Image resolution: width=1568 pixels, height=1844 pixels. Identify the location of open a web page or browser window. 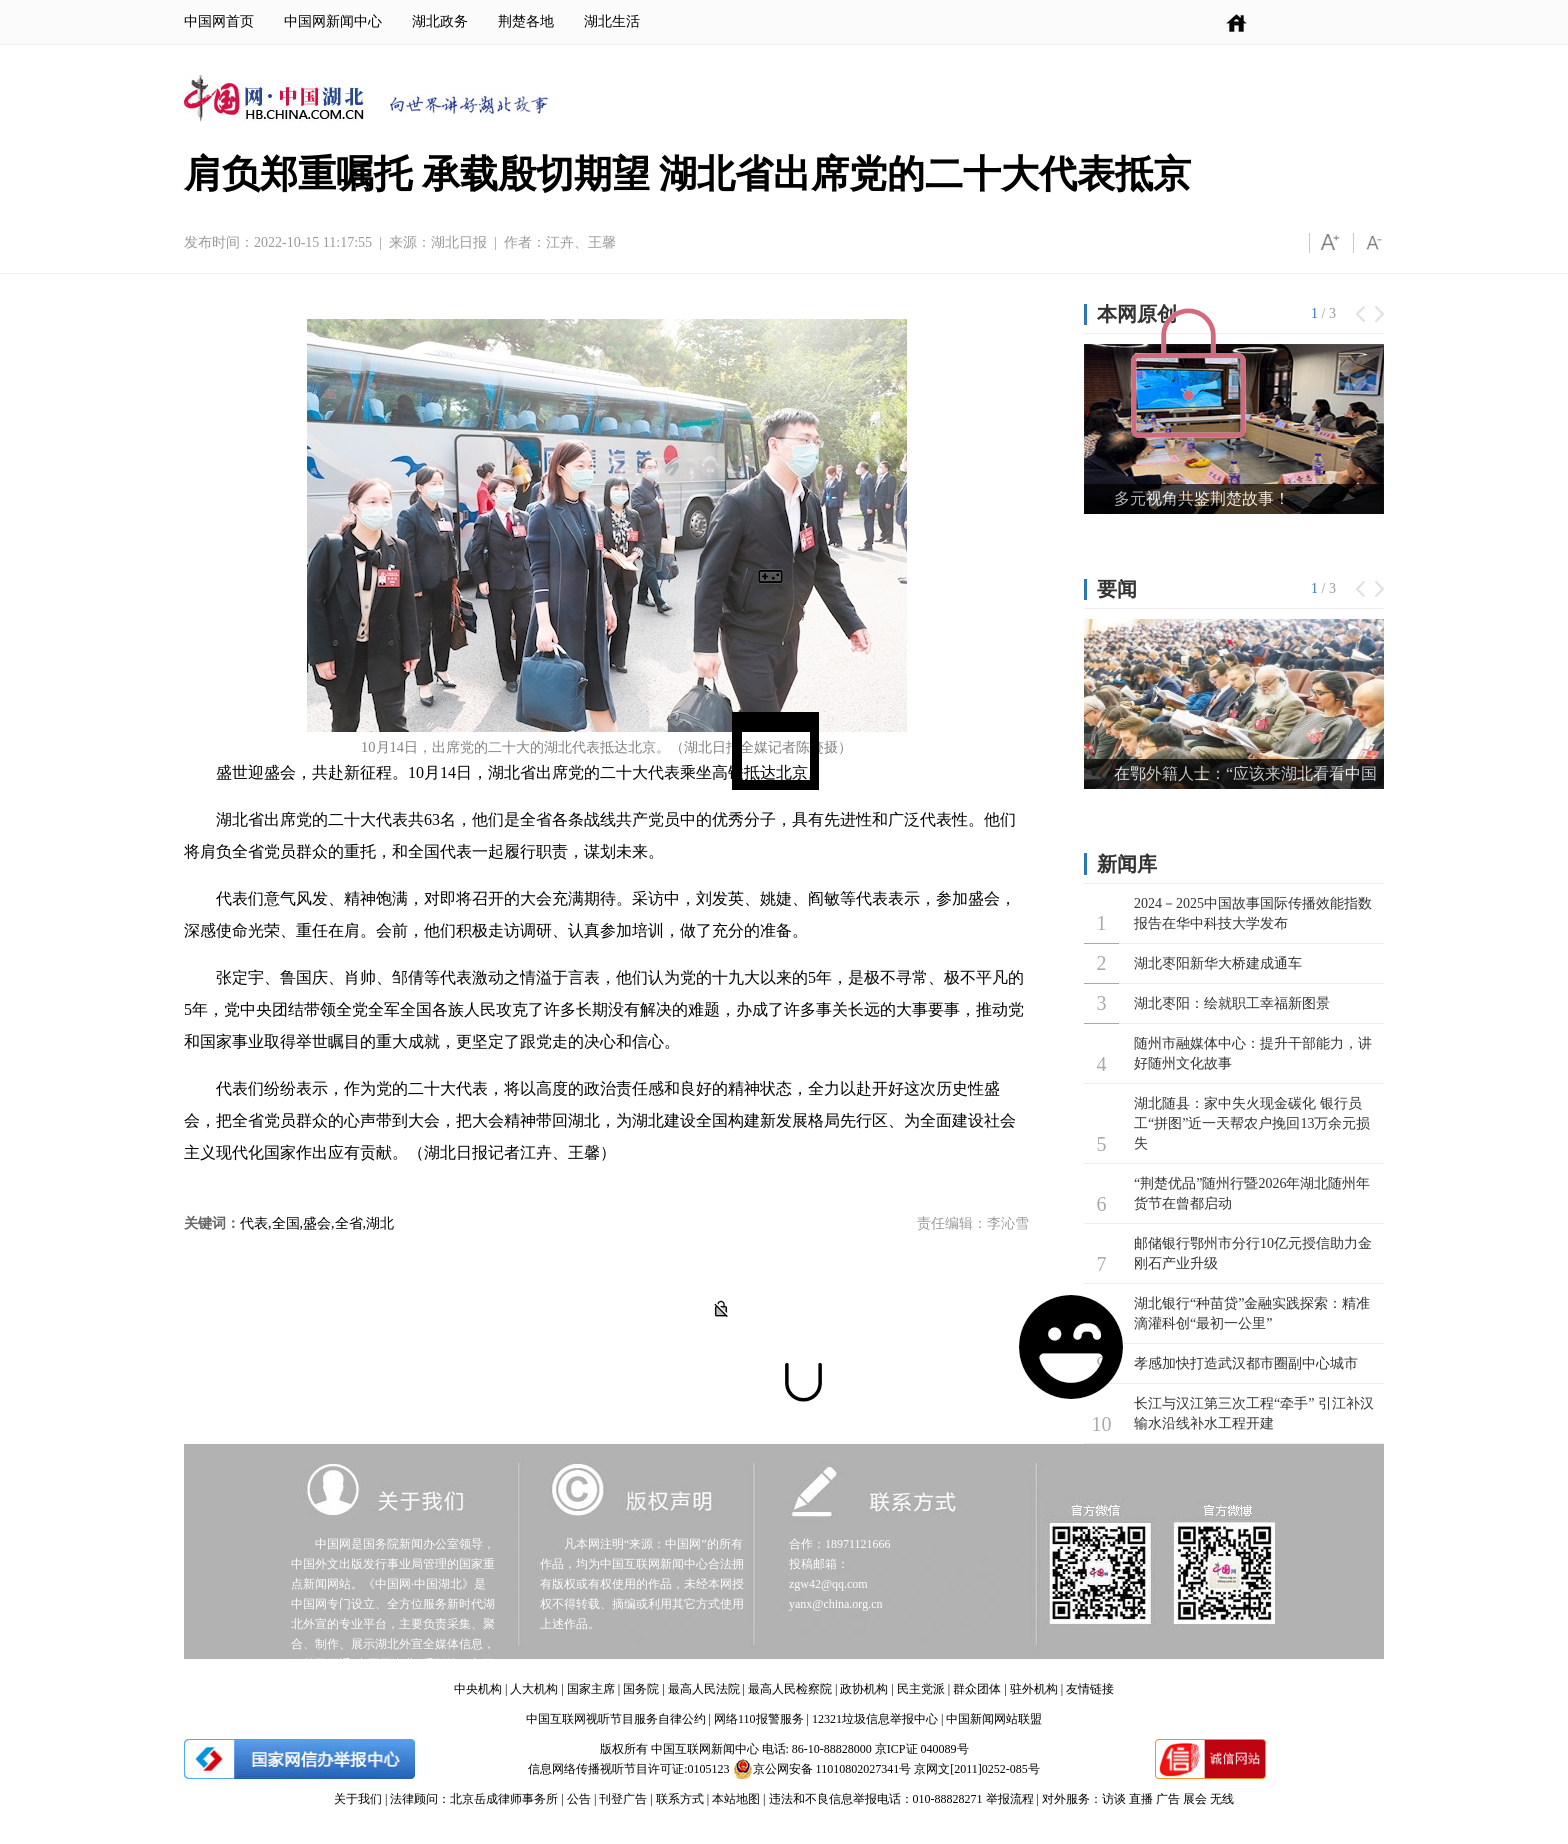
(776, 751).